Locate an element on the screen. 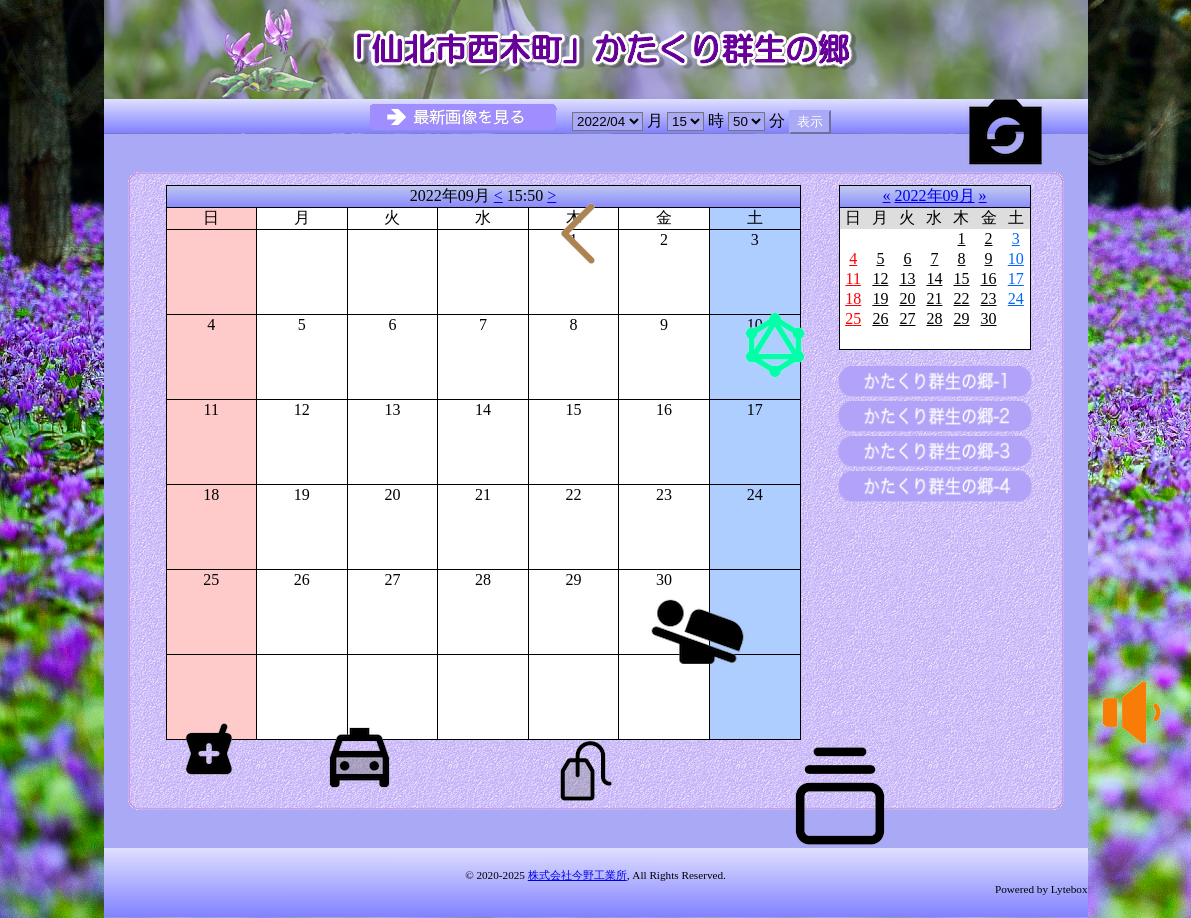  indicates GraphQL API integration is located at coordinates (775, 345).